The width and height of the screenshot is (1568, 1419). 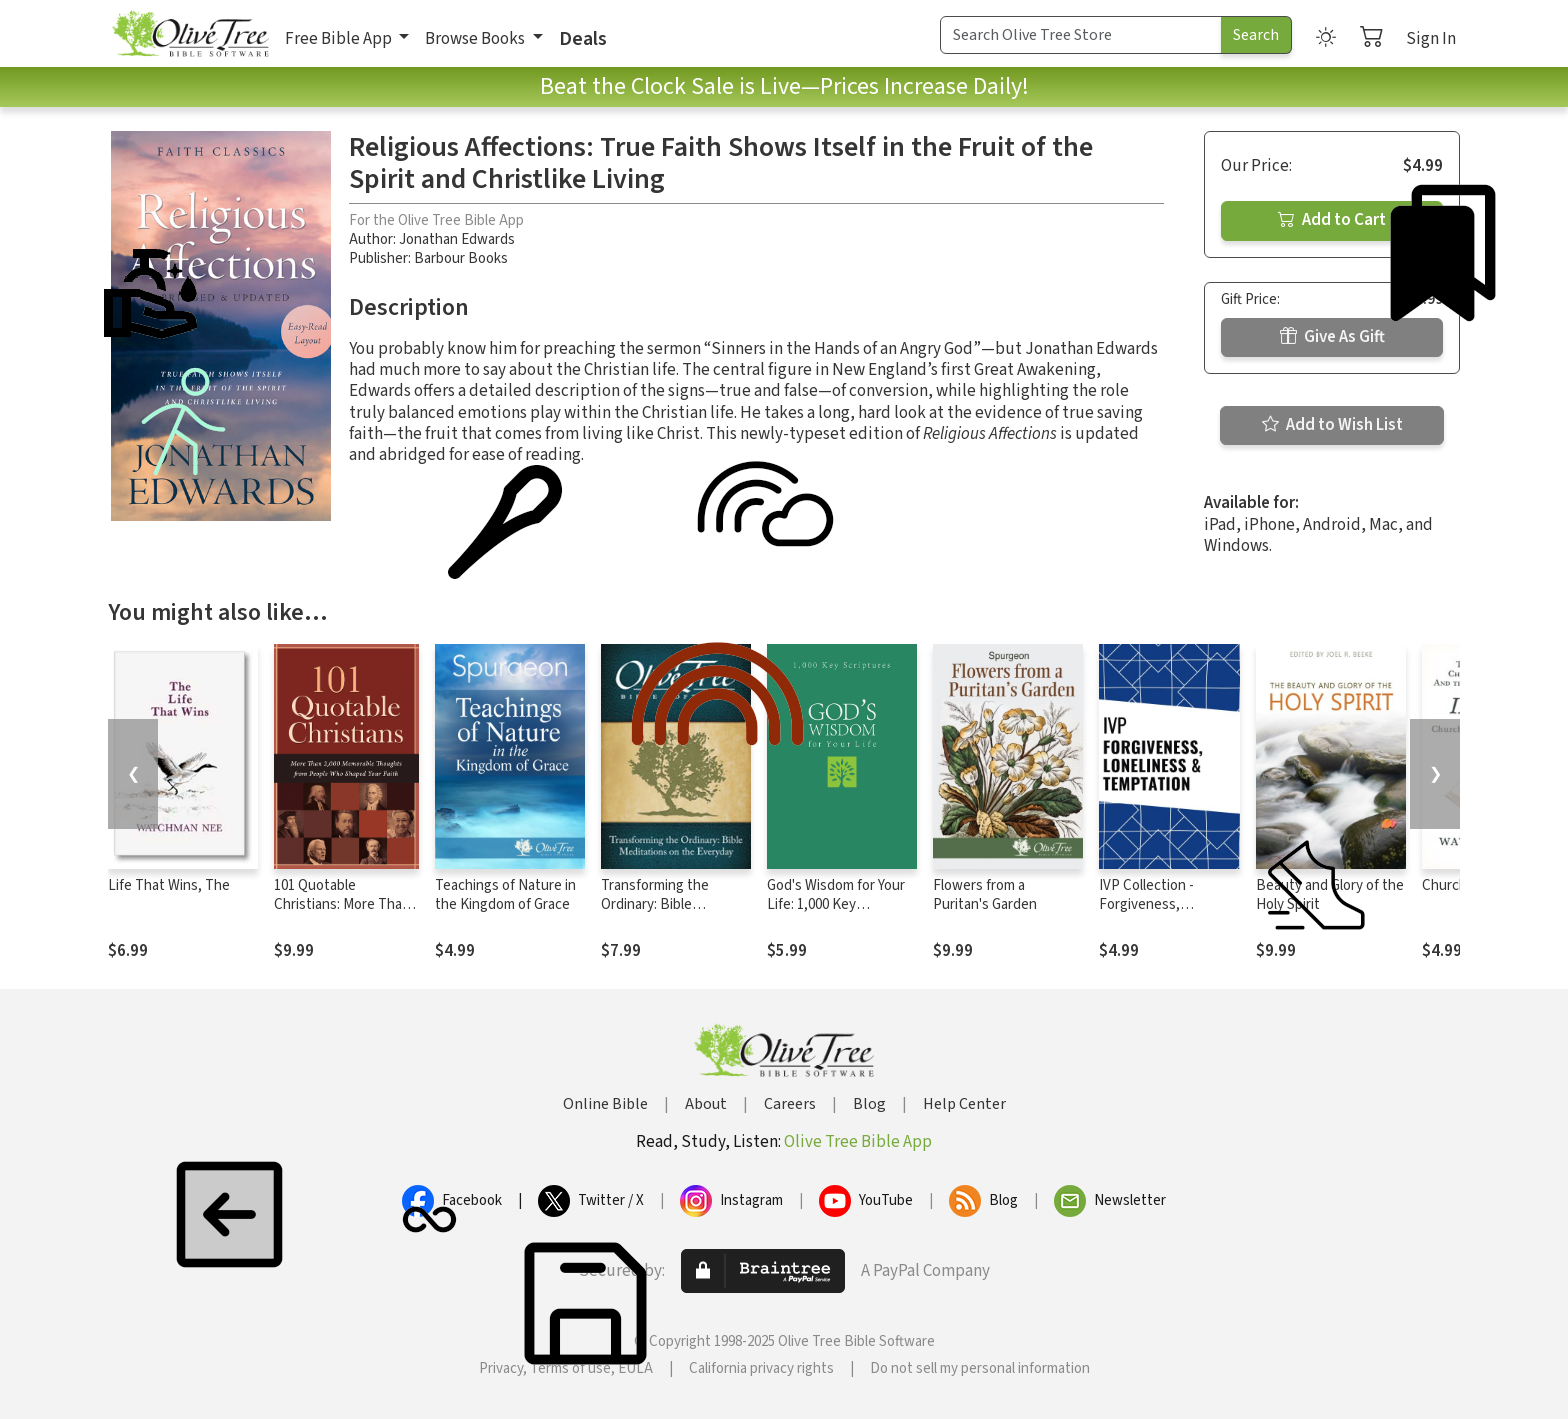 What do you see at coordinates (765, 501) in the screenshot?
I see `view weather conditions` at bounding box center [765, 501].